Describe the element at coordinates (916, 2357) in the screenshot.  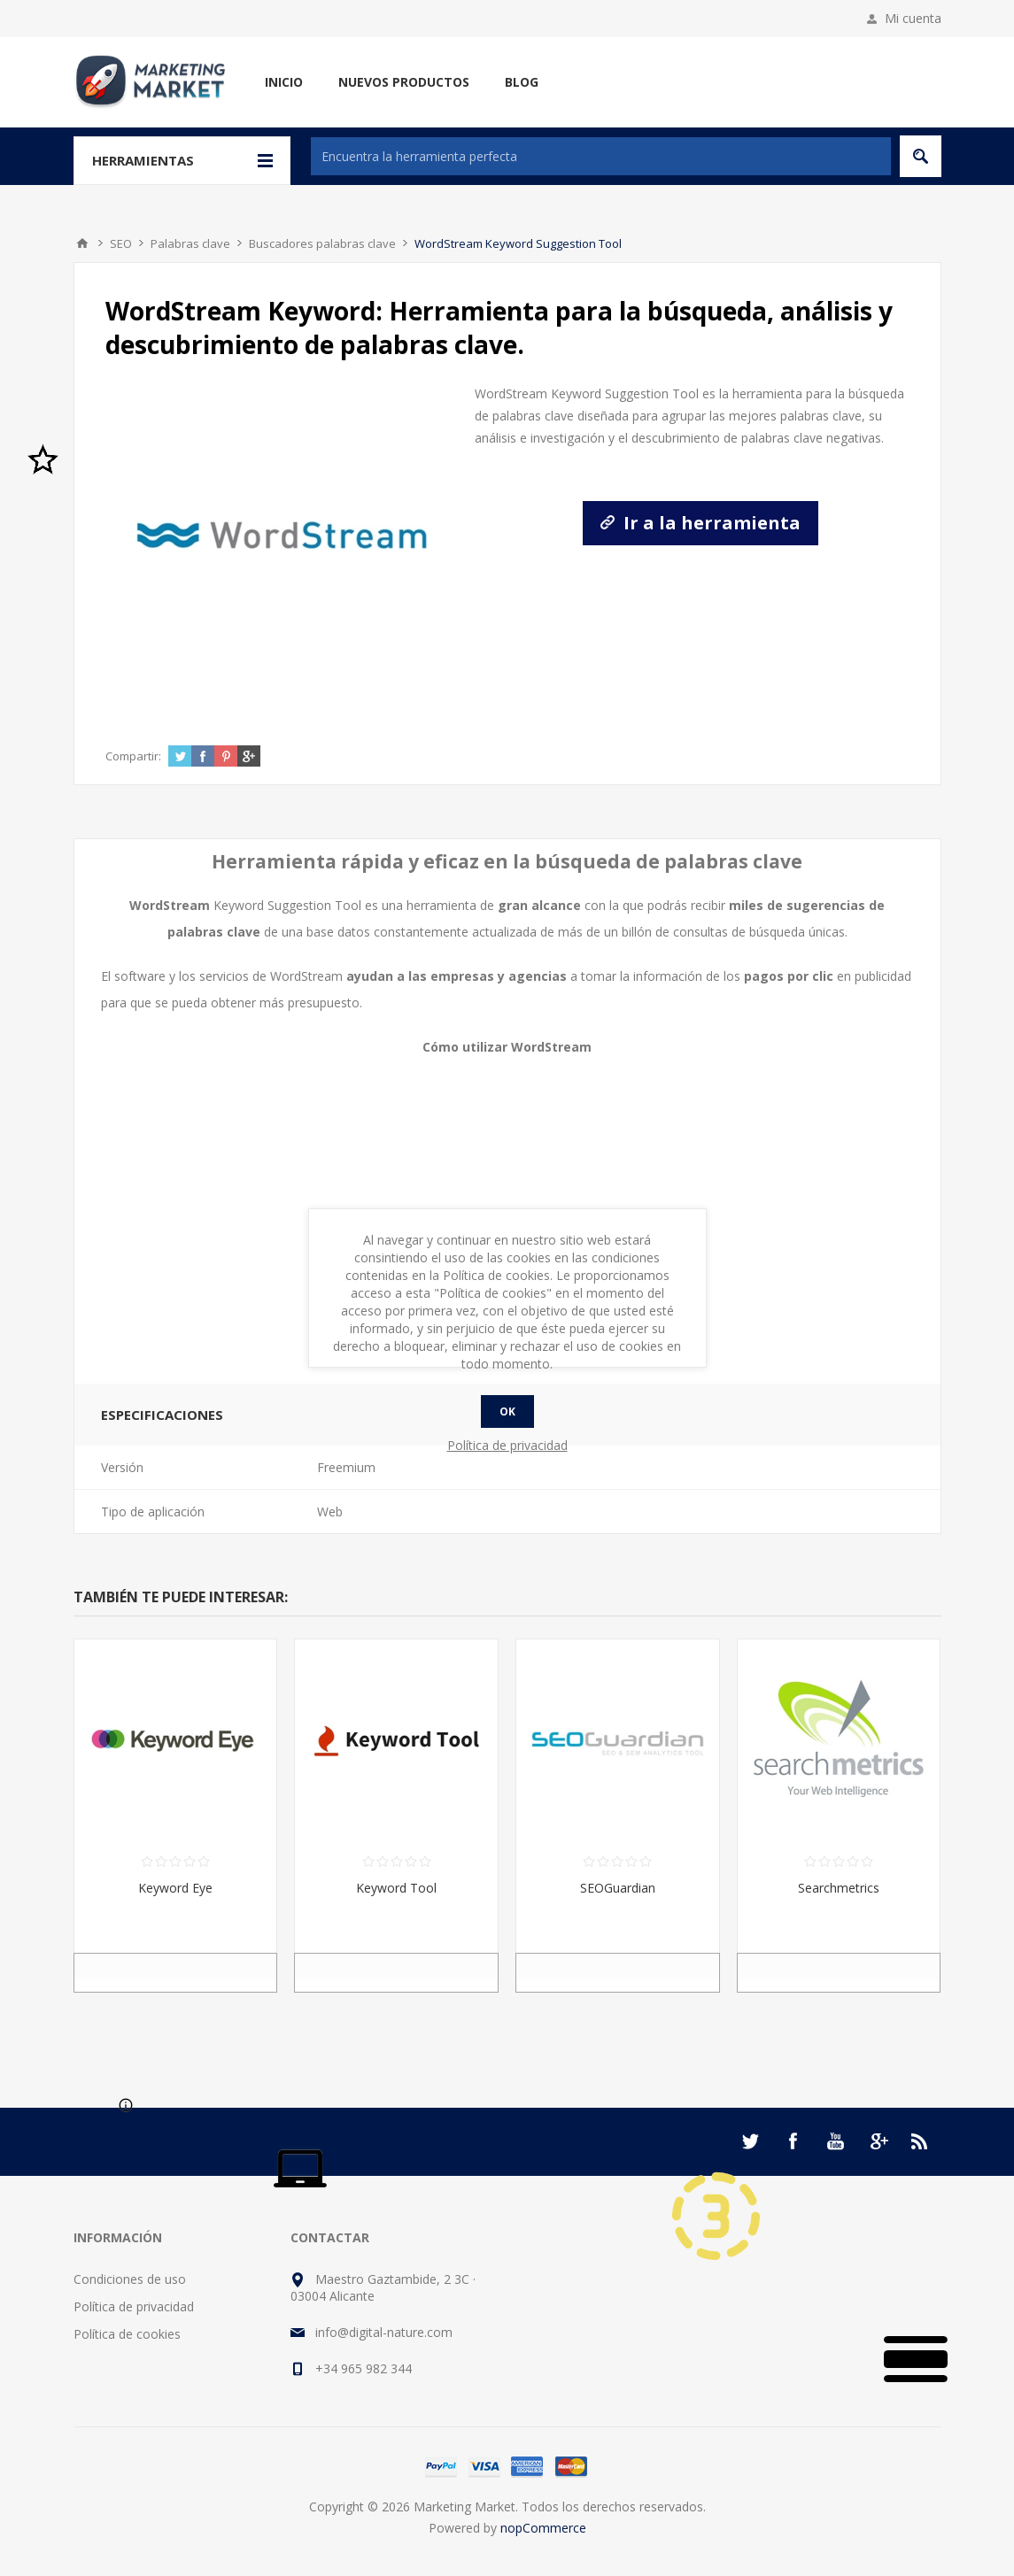
I see `switch to daily calendar view` at that location.